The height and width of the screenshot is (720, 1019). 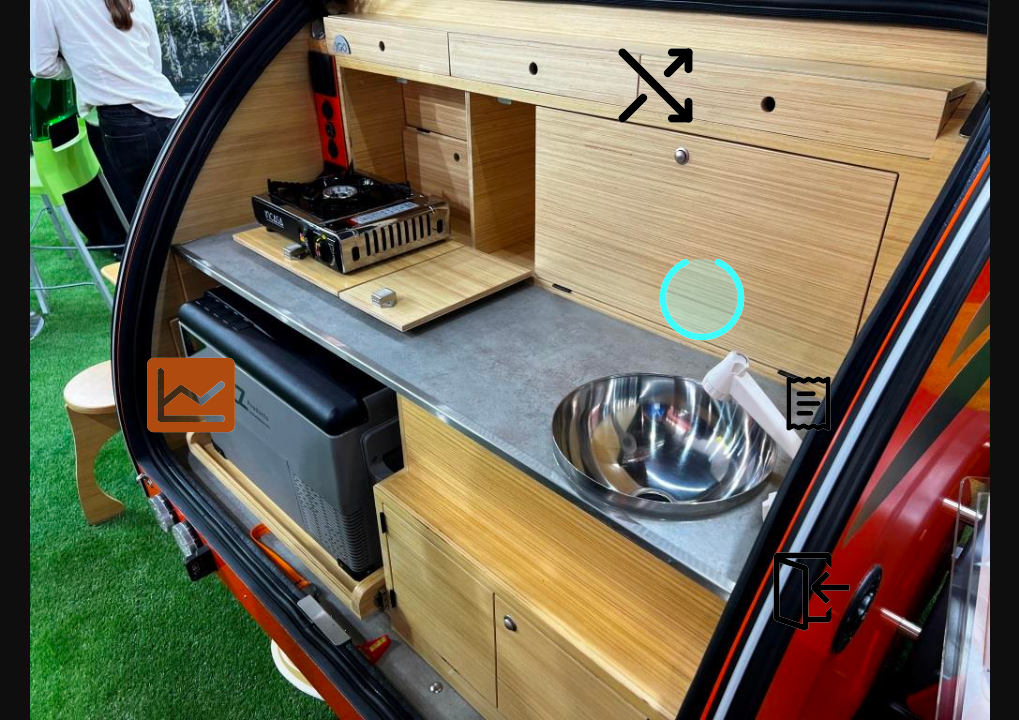 What do you see at coordinates (702, 298) in the screenshot?
I see `loading or processing in progress` at bounding box center [702, 298].